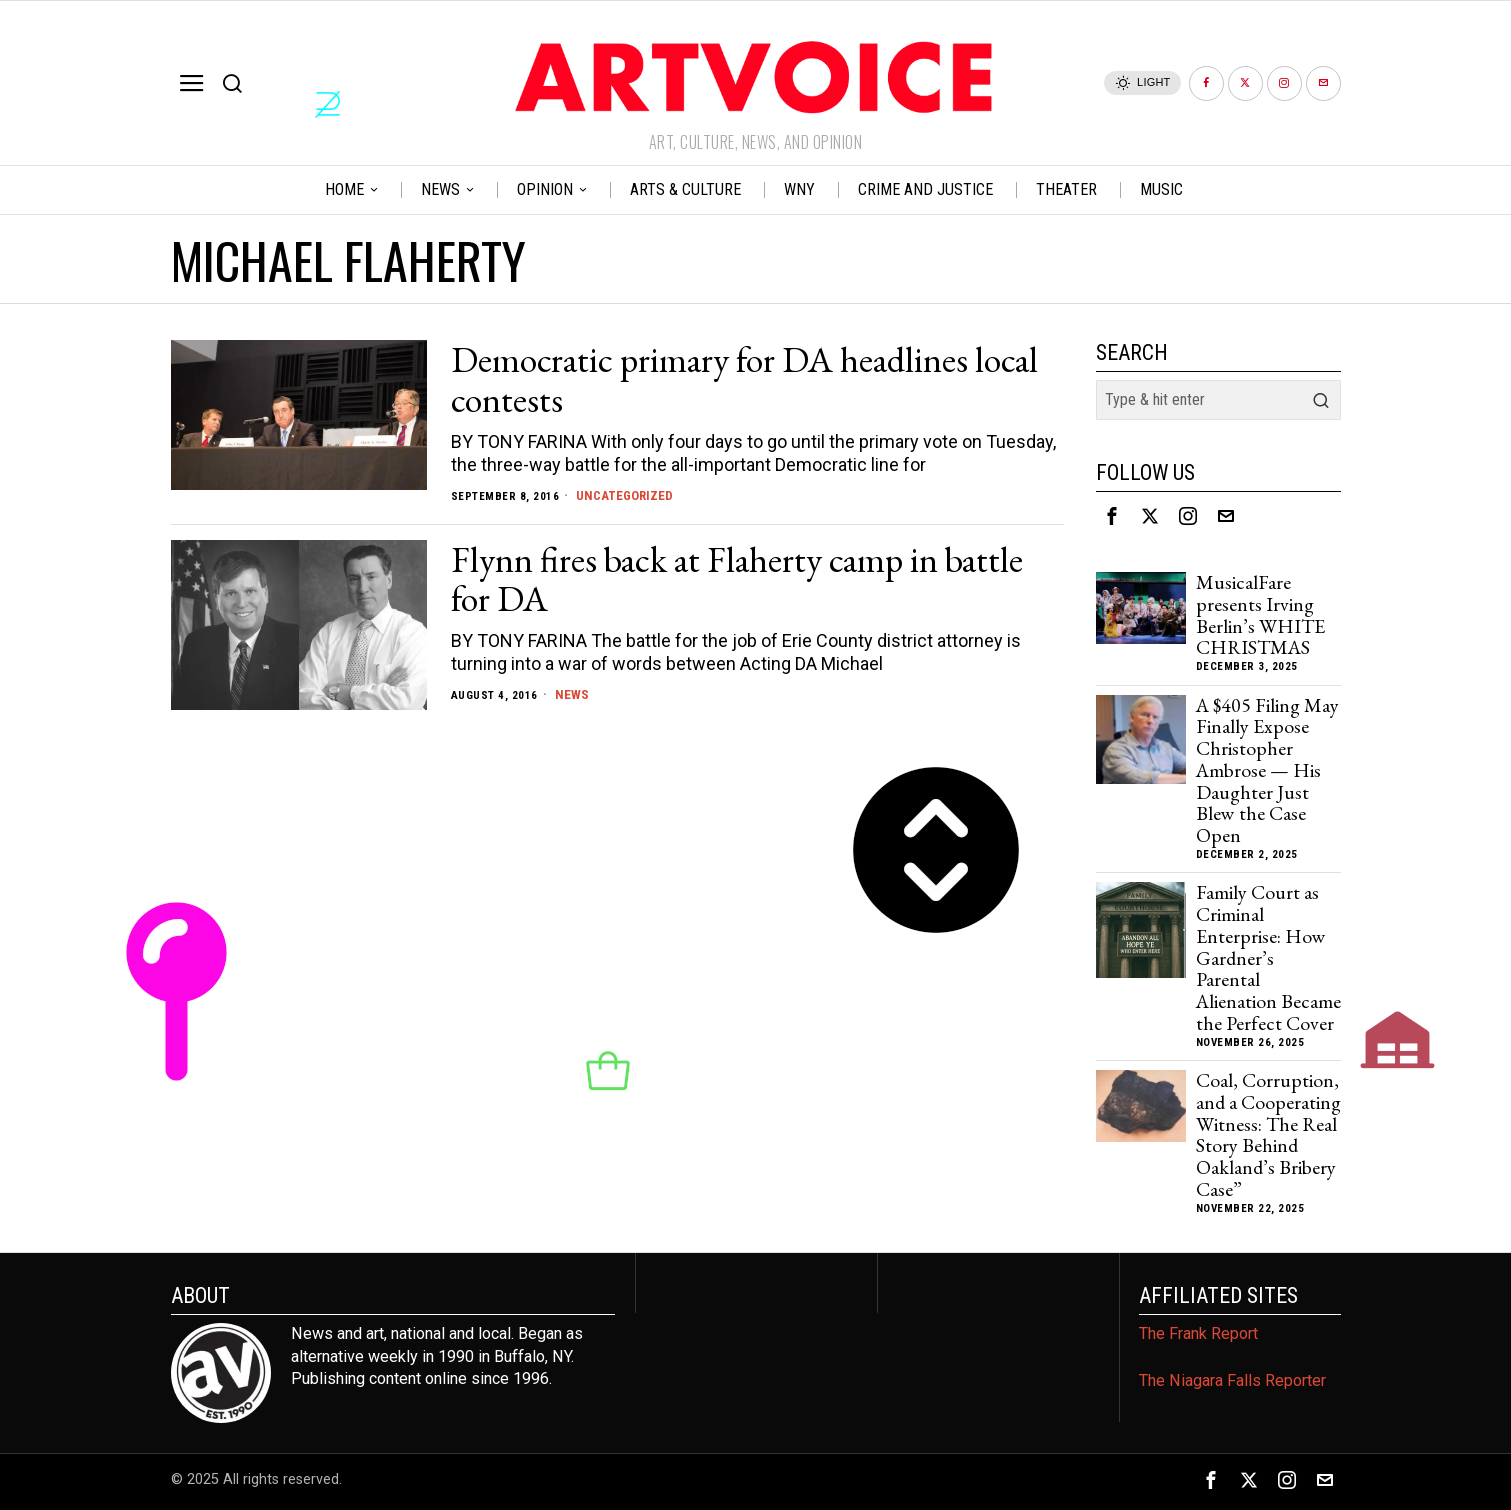 The height and width of the screenshot is (1510, 1511). I want to click on mark a location on the map, so click(176, 991).